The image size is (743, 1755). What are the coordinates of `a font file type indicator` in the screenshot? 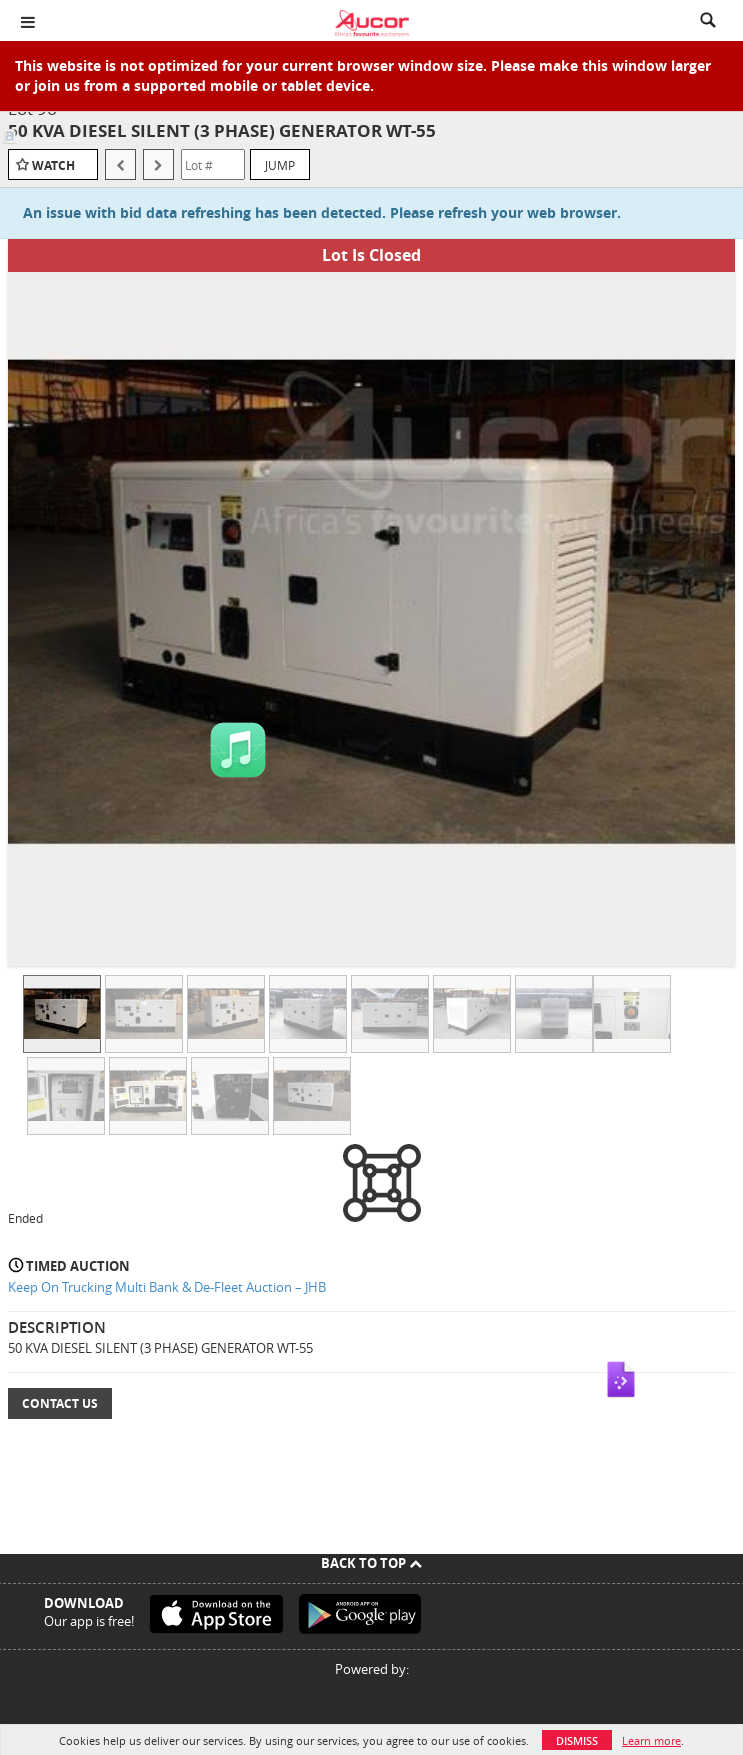 It's located at (10, 136).